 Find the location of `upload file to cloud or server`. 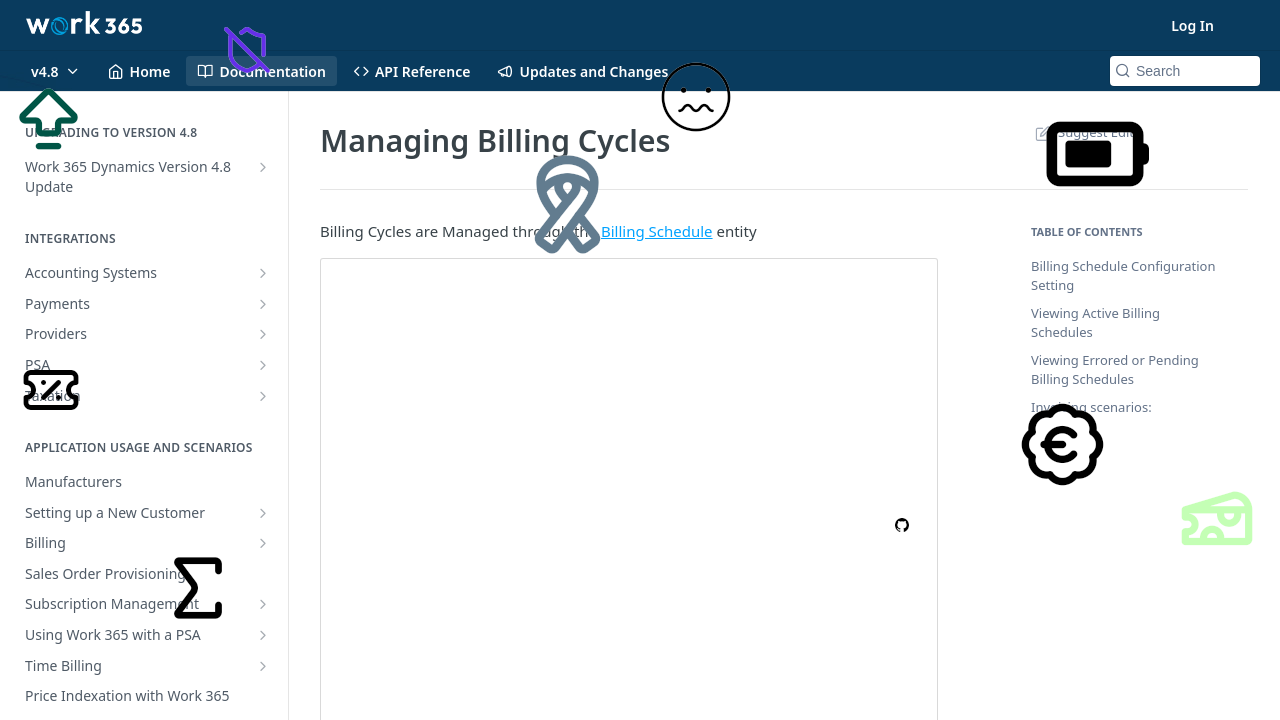

upload file to cloud or server is located at coordinates (48, 120).